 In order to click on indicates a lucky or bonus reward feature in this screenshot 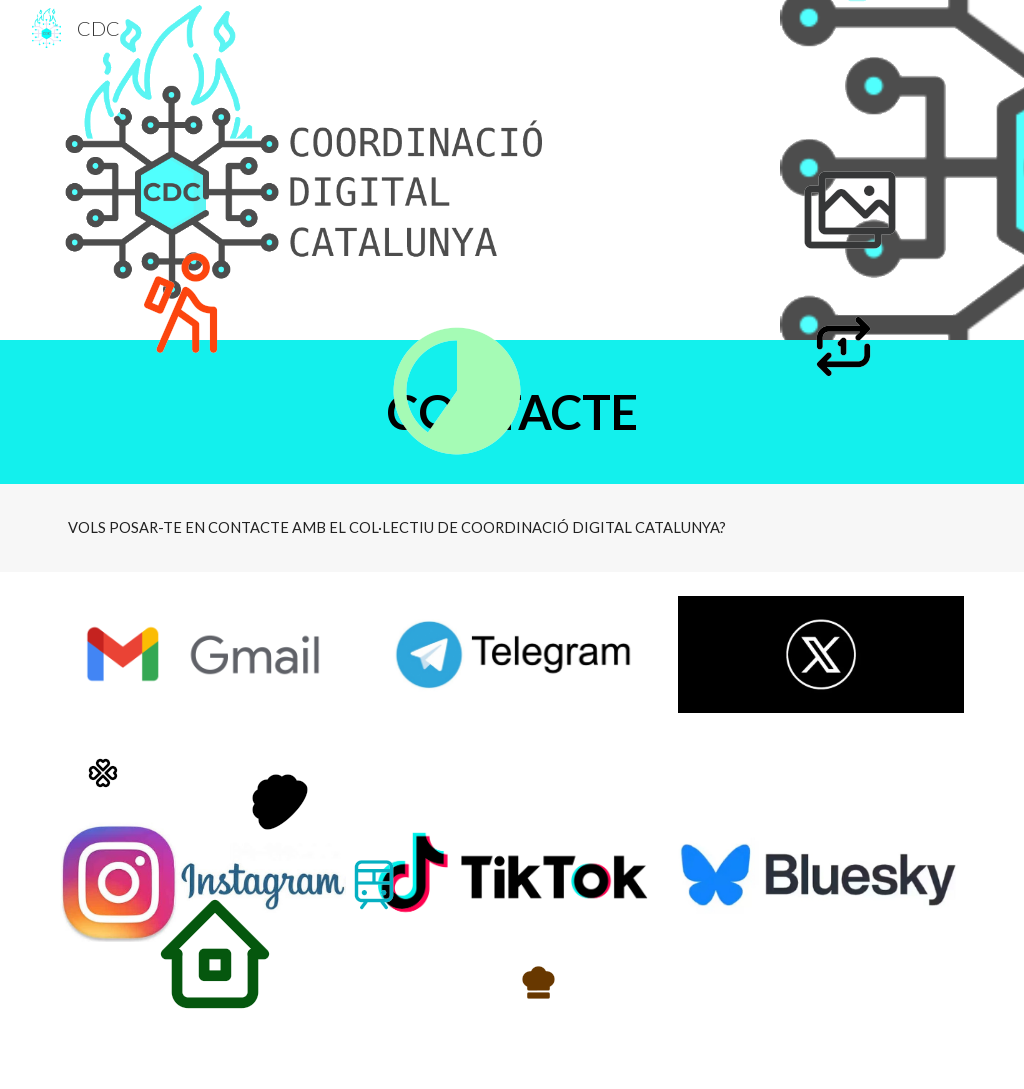, I will do `click(103, 773)`.